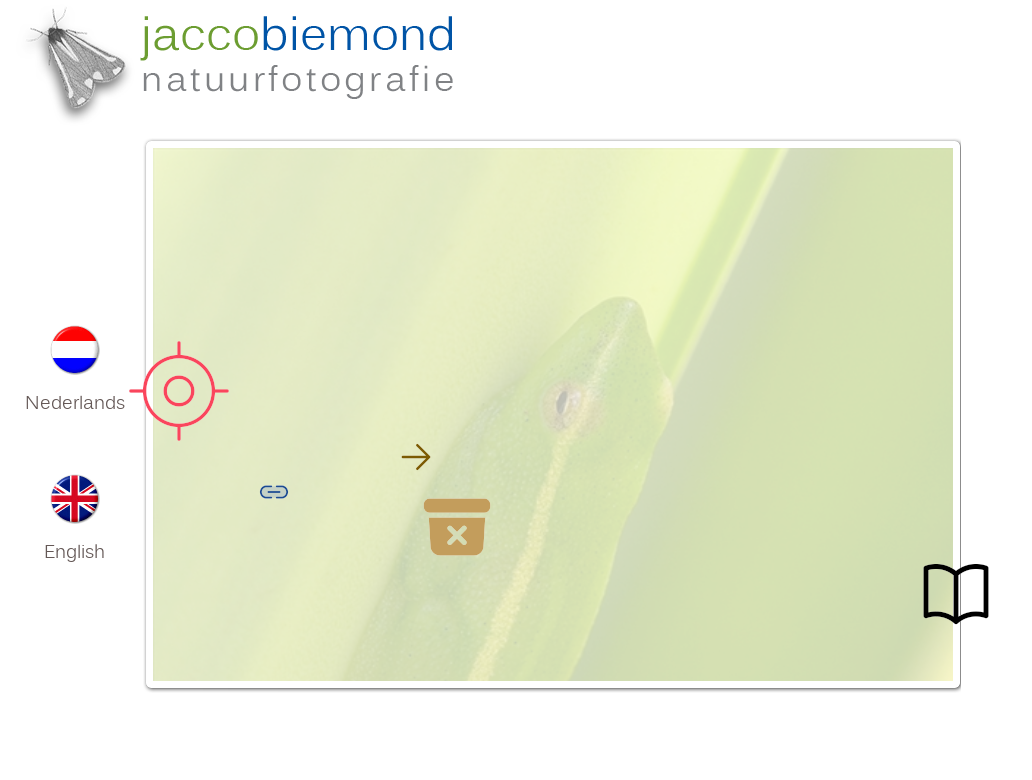 The height and width of the screenshot is (780, 1032). Describe the element at coordinates (179, 391) in the screenshot. I see `center map on current location` at that location.